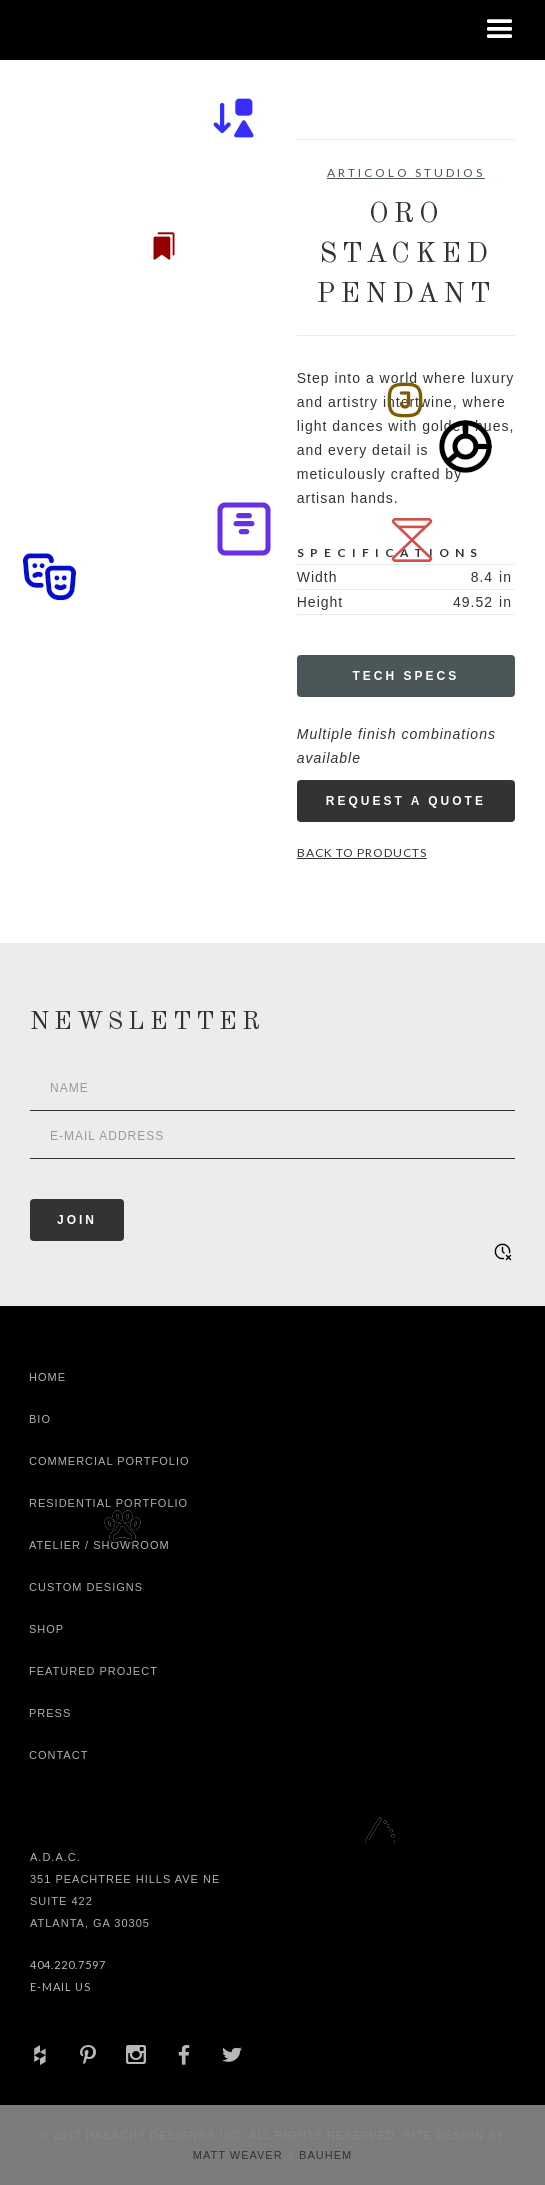  Describe the element at coordinates (405, 400) in the screenshot. I see `represents an app or service starting with the letter "j"` at that location.